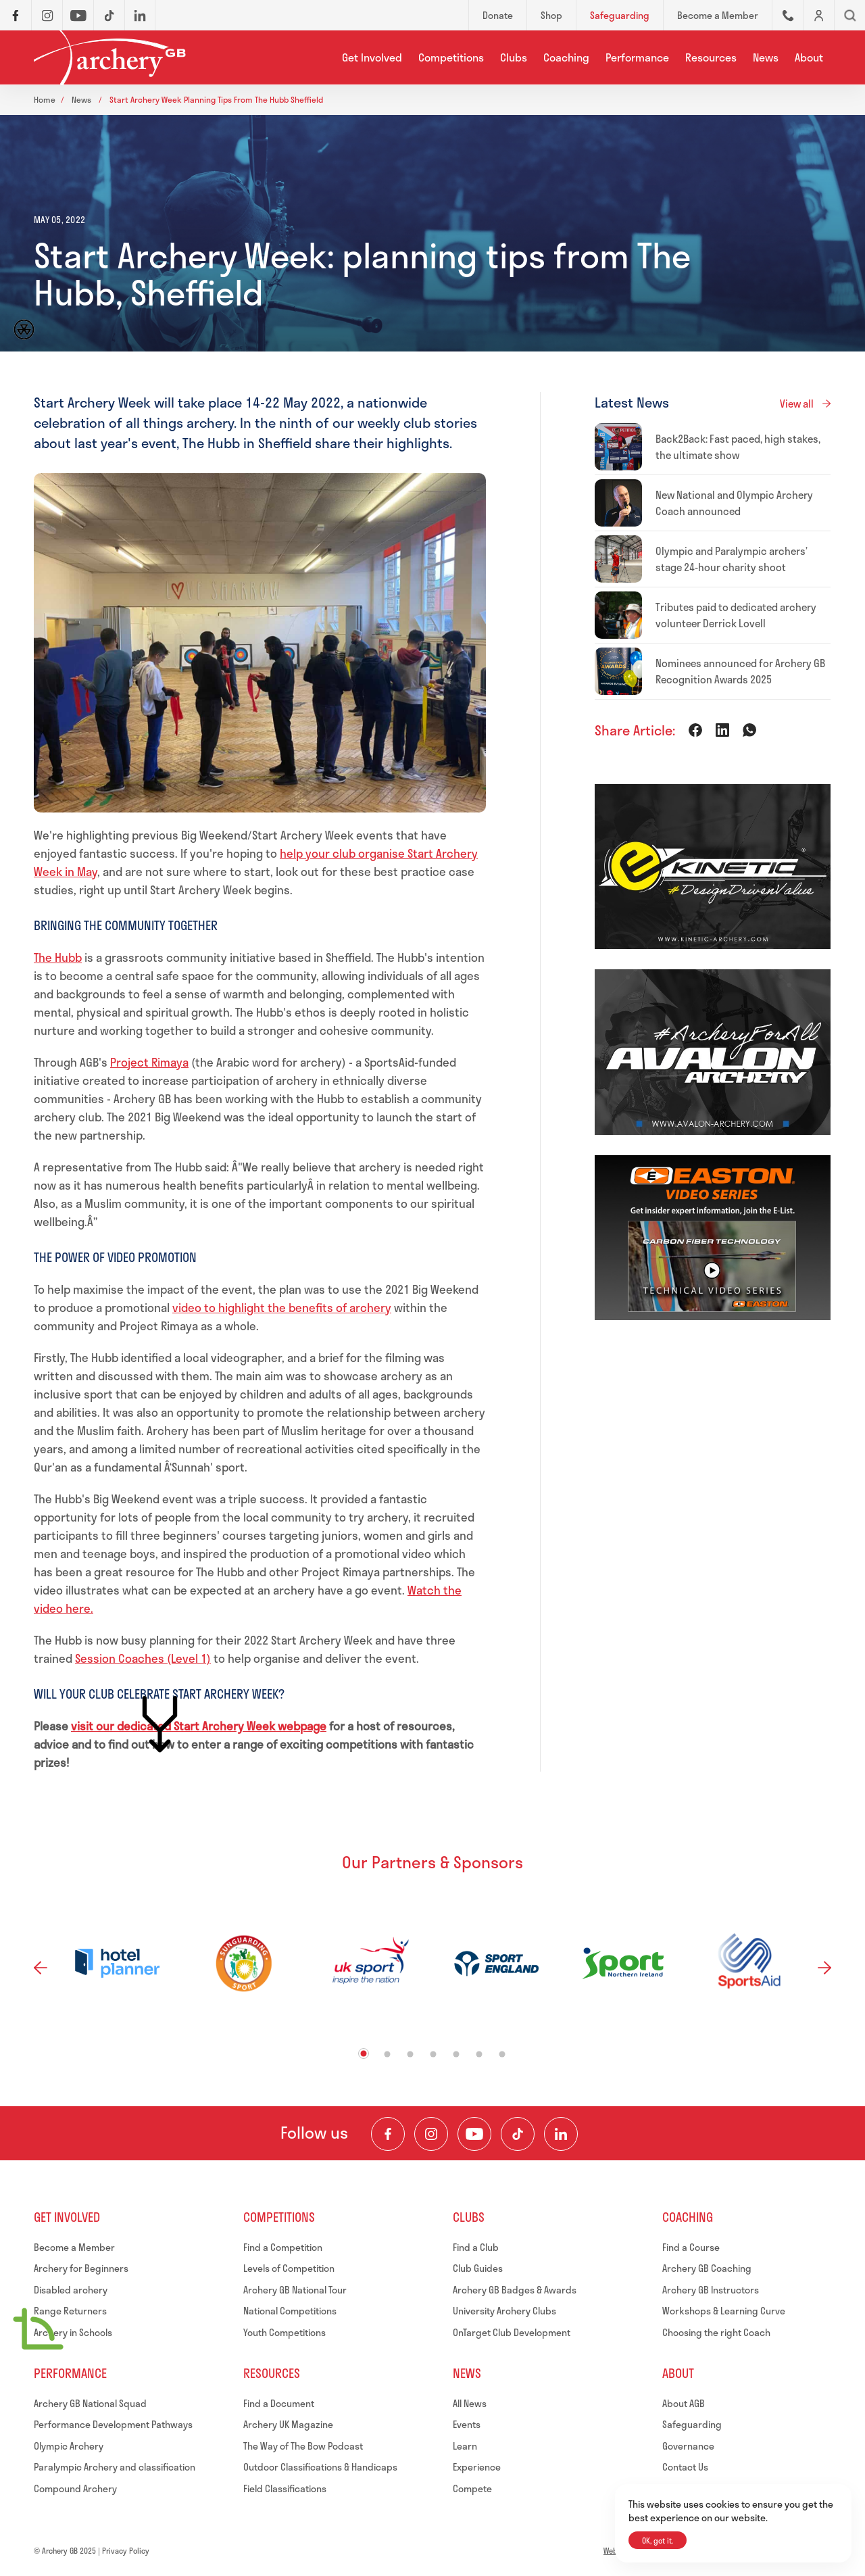 Image resolution: width=865 pixels, height=2576 pixels. Describe the element at coordinates (159, 1722) in the screenshot. I see `merge selected items or branches` at that location.